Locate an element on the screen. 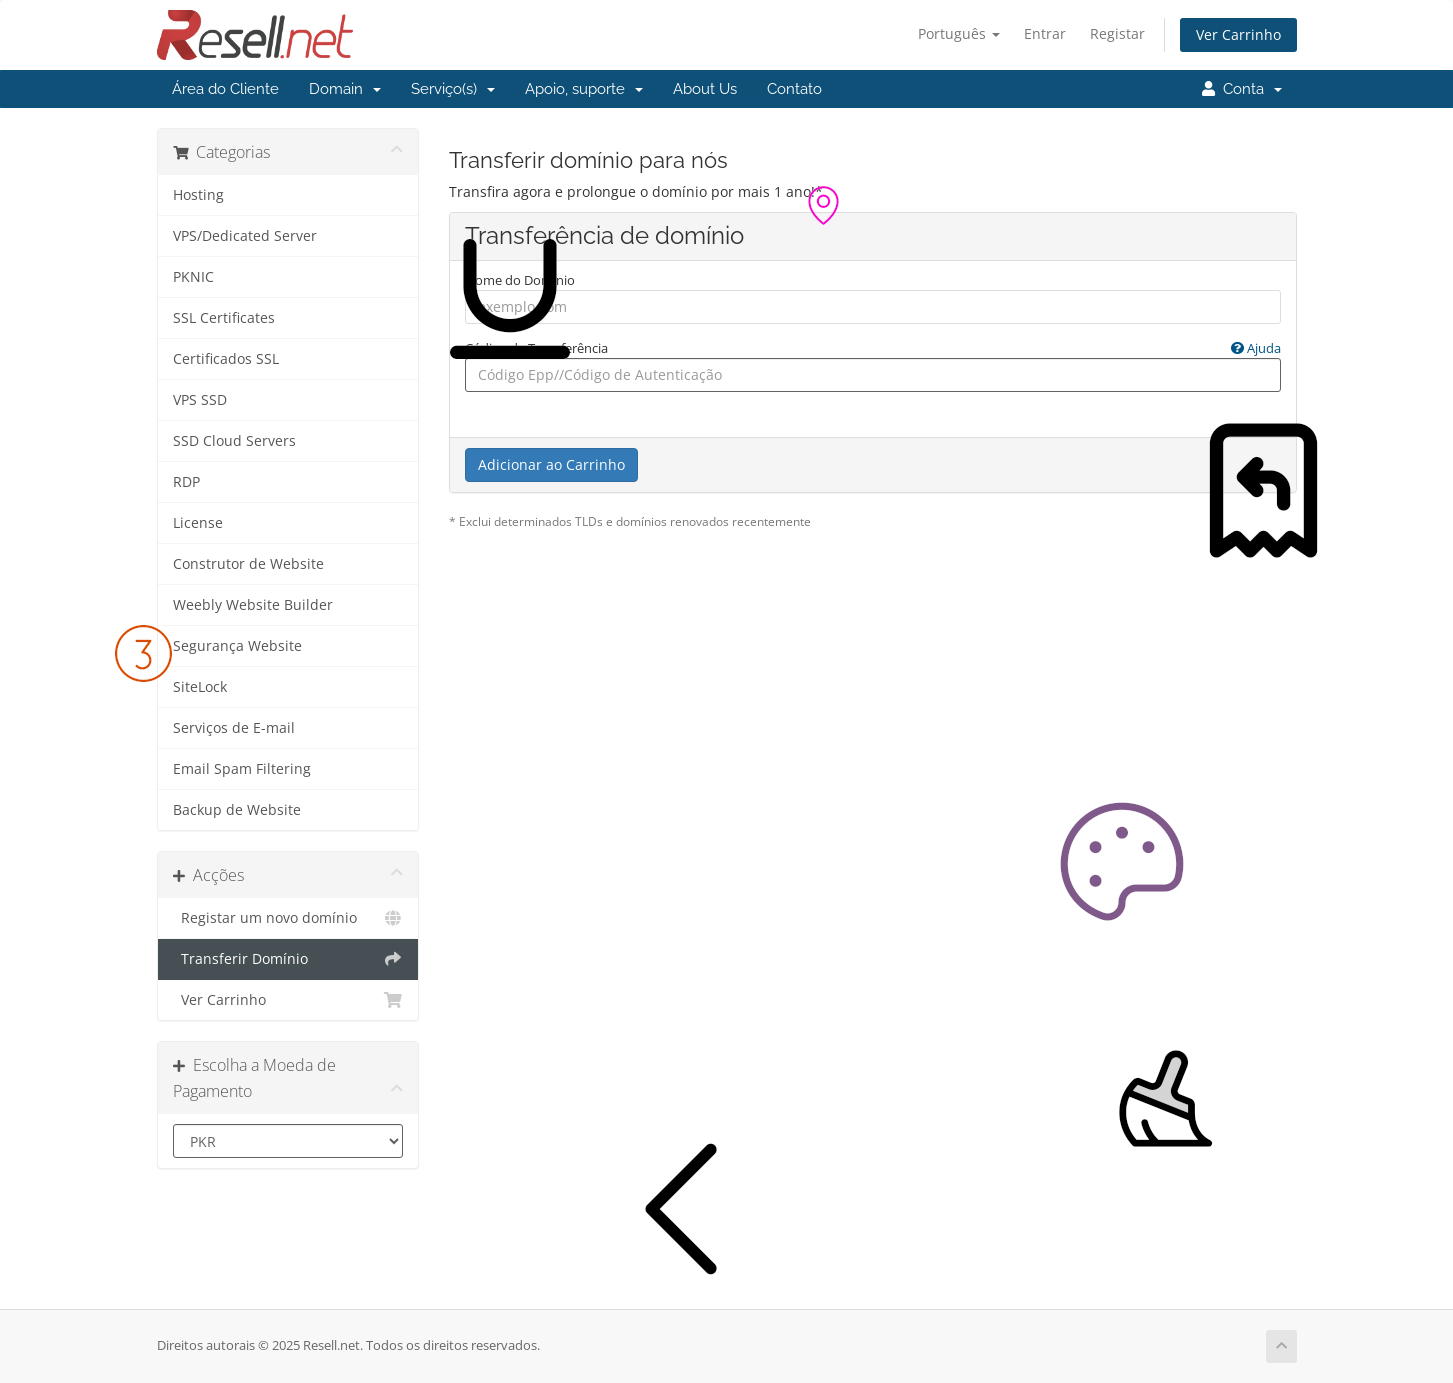 The width and height of the screenshot is (1453, 1383). clear cache or temporary files is located at coordinates (1164, 1102).